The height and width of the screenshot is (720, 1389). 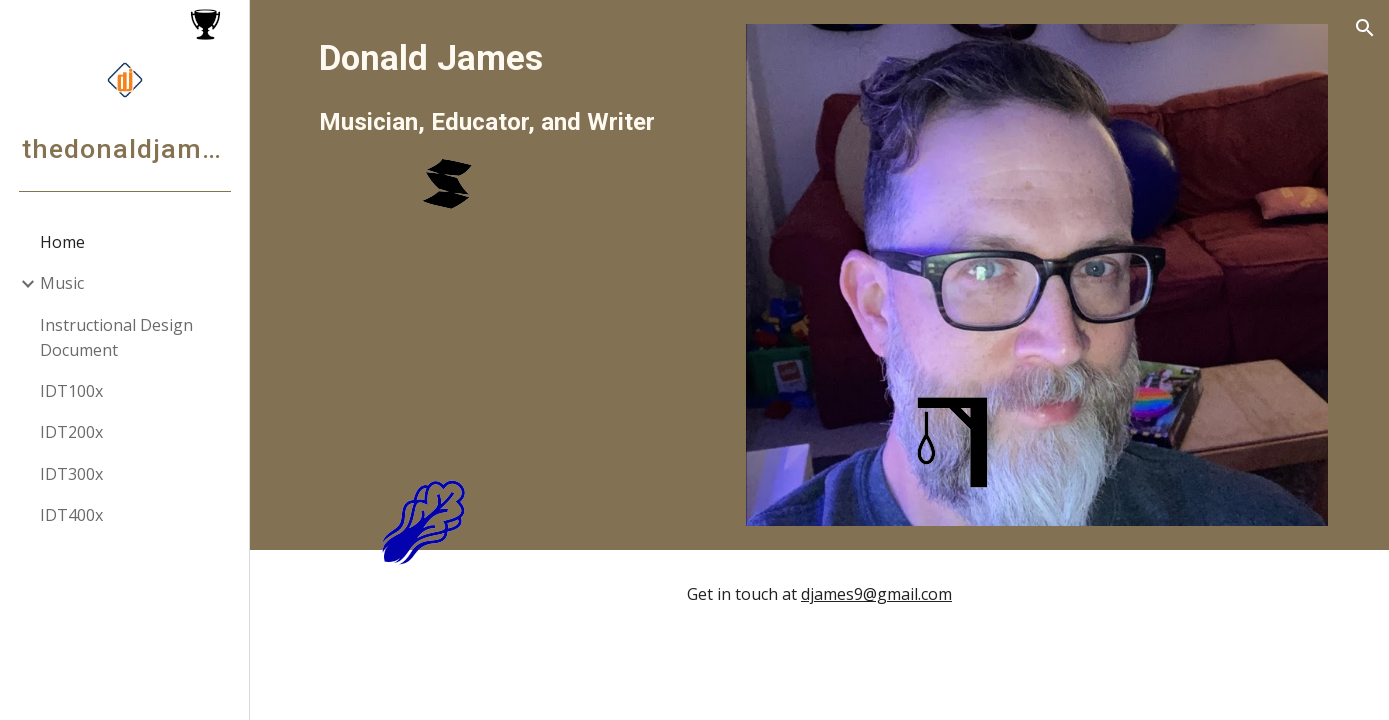 What do you see at coordinates (205, 24) in the screenshot?
I see `view achievements or awards` at bounding box center [205, 24].